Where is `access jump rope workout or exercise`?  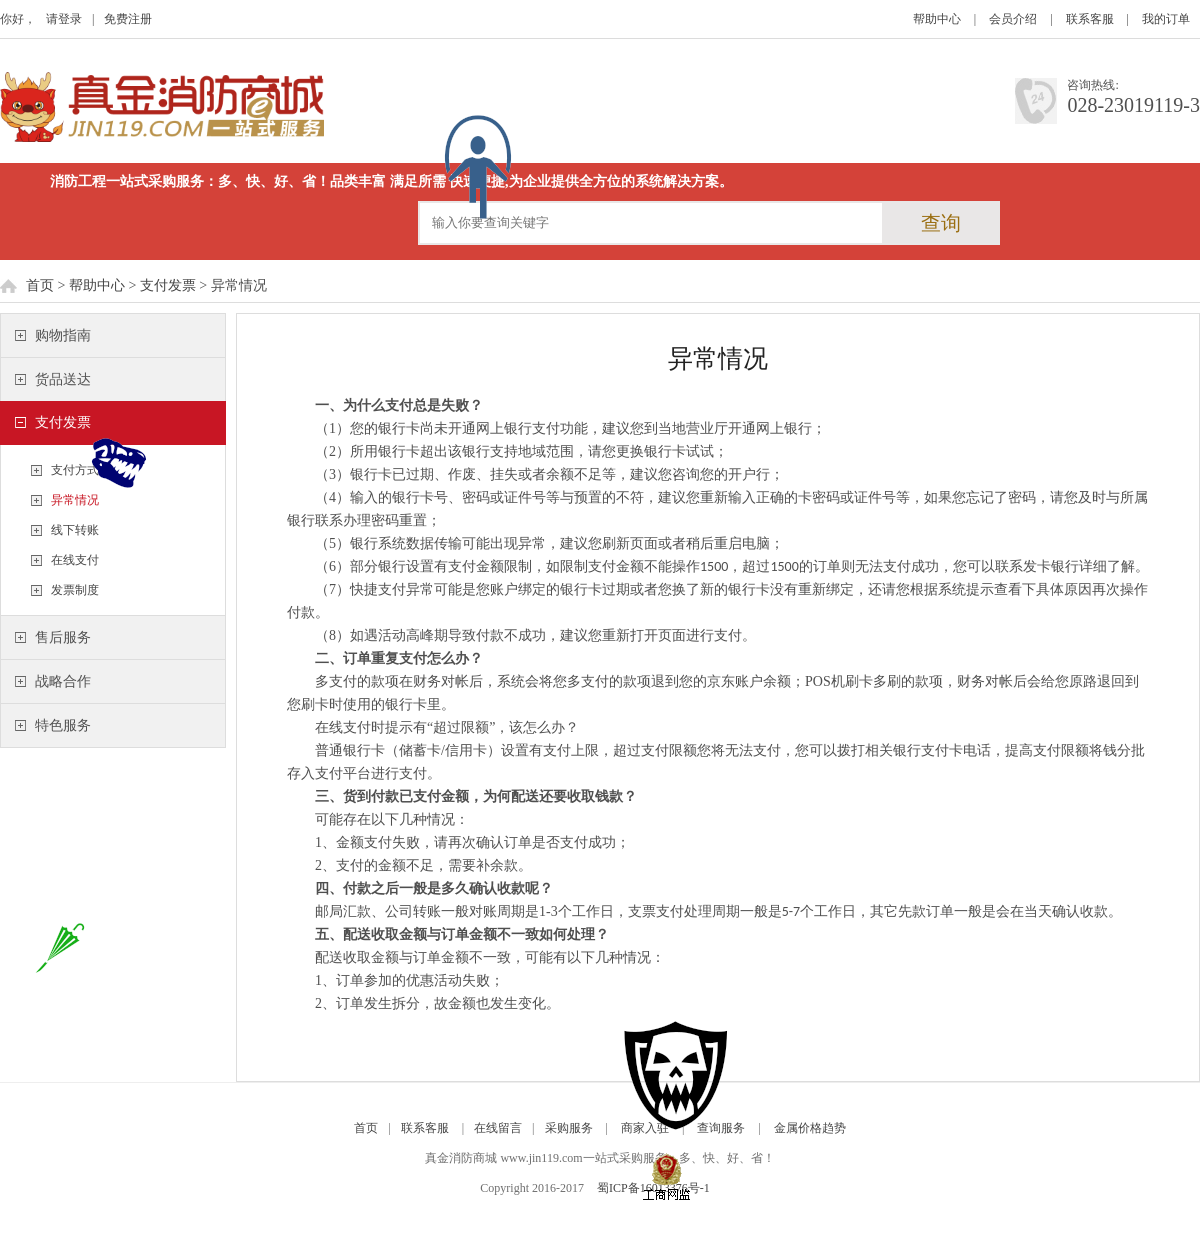
access jump rope workout or exercise is located at coordinates (478, 167).